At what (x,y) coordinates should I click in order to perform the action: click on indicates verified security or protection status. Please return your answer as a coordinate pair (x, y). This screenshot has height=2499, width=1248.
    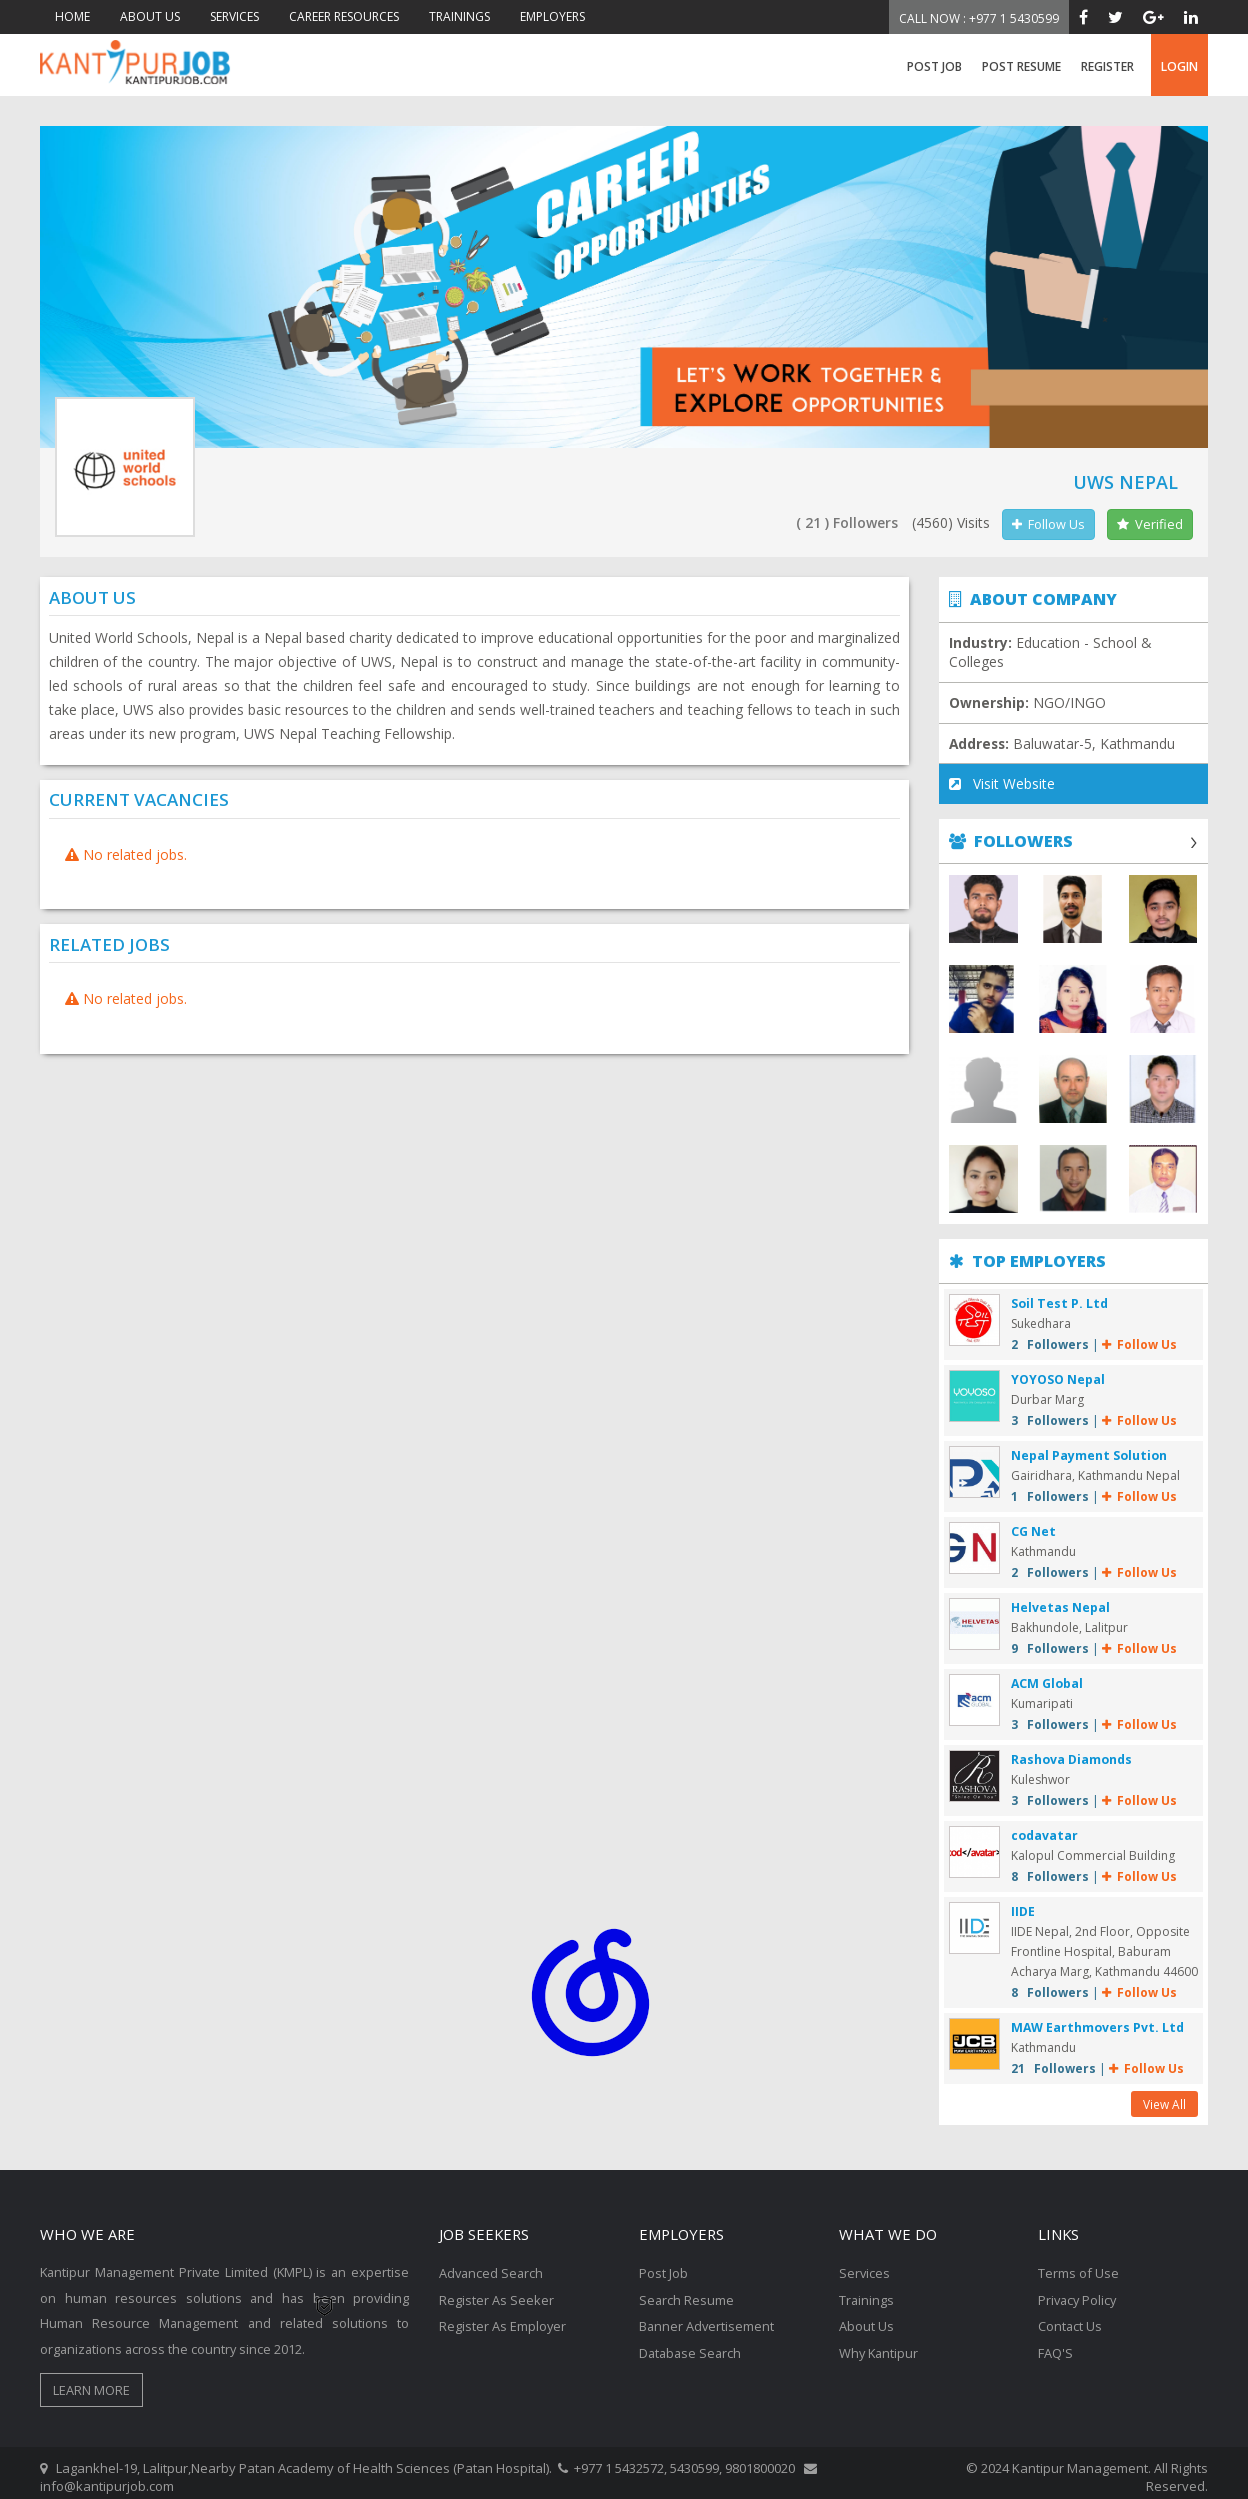
    Looking at the image, I should click on (324, 2306).